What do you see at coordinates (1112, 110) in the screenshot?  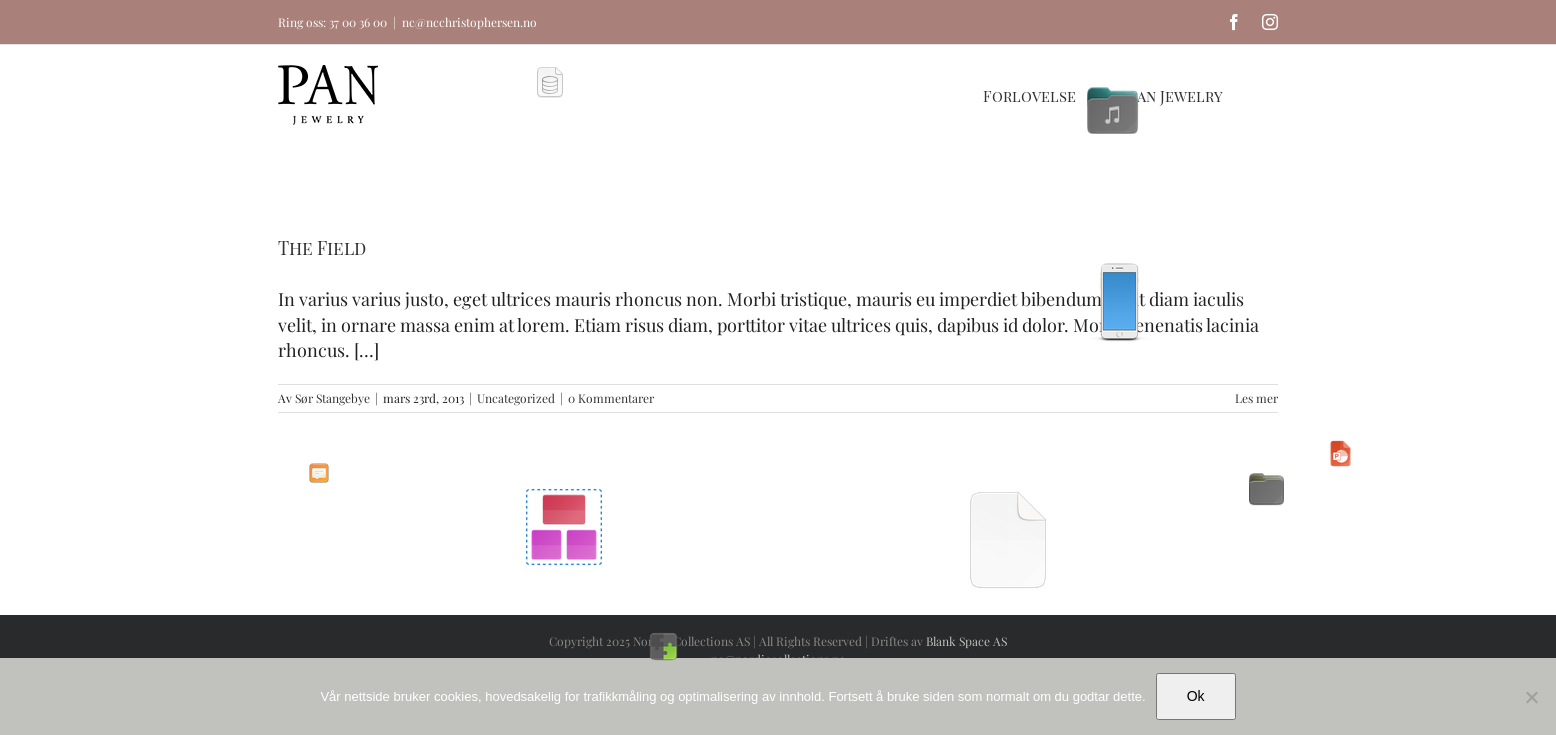 I see `open your music folder` at bounding box center [1112, 110].